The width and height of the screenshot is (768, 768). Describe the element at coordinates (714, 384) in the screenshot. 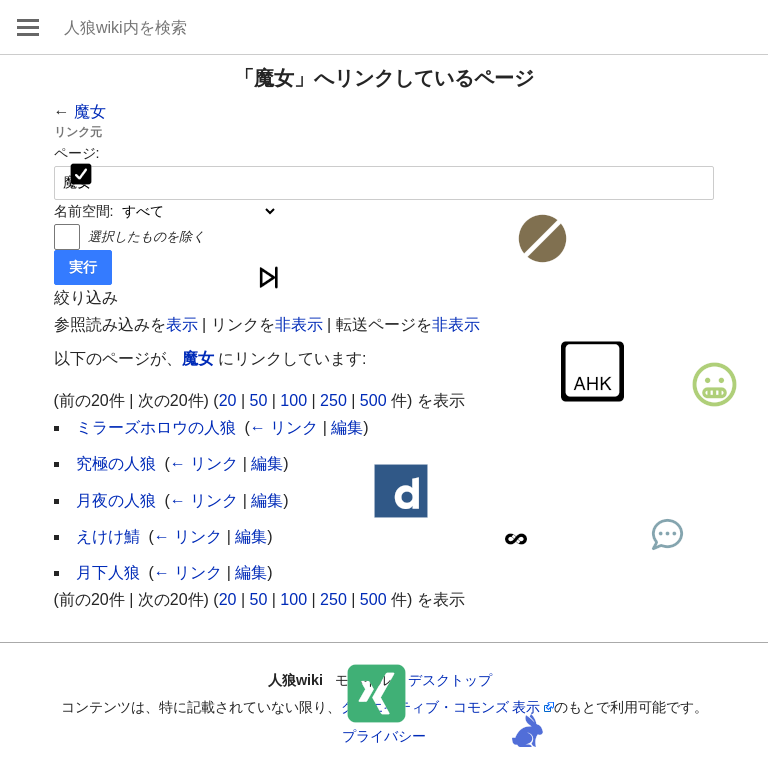

I see `indicates an awkward or uncomfortable situation` at that location.